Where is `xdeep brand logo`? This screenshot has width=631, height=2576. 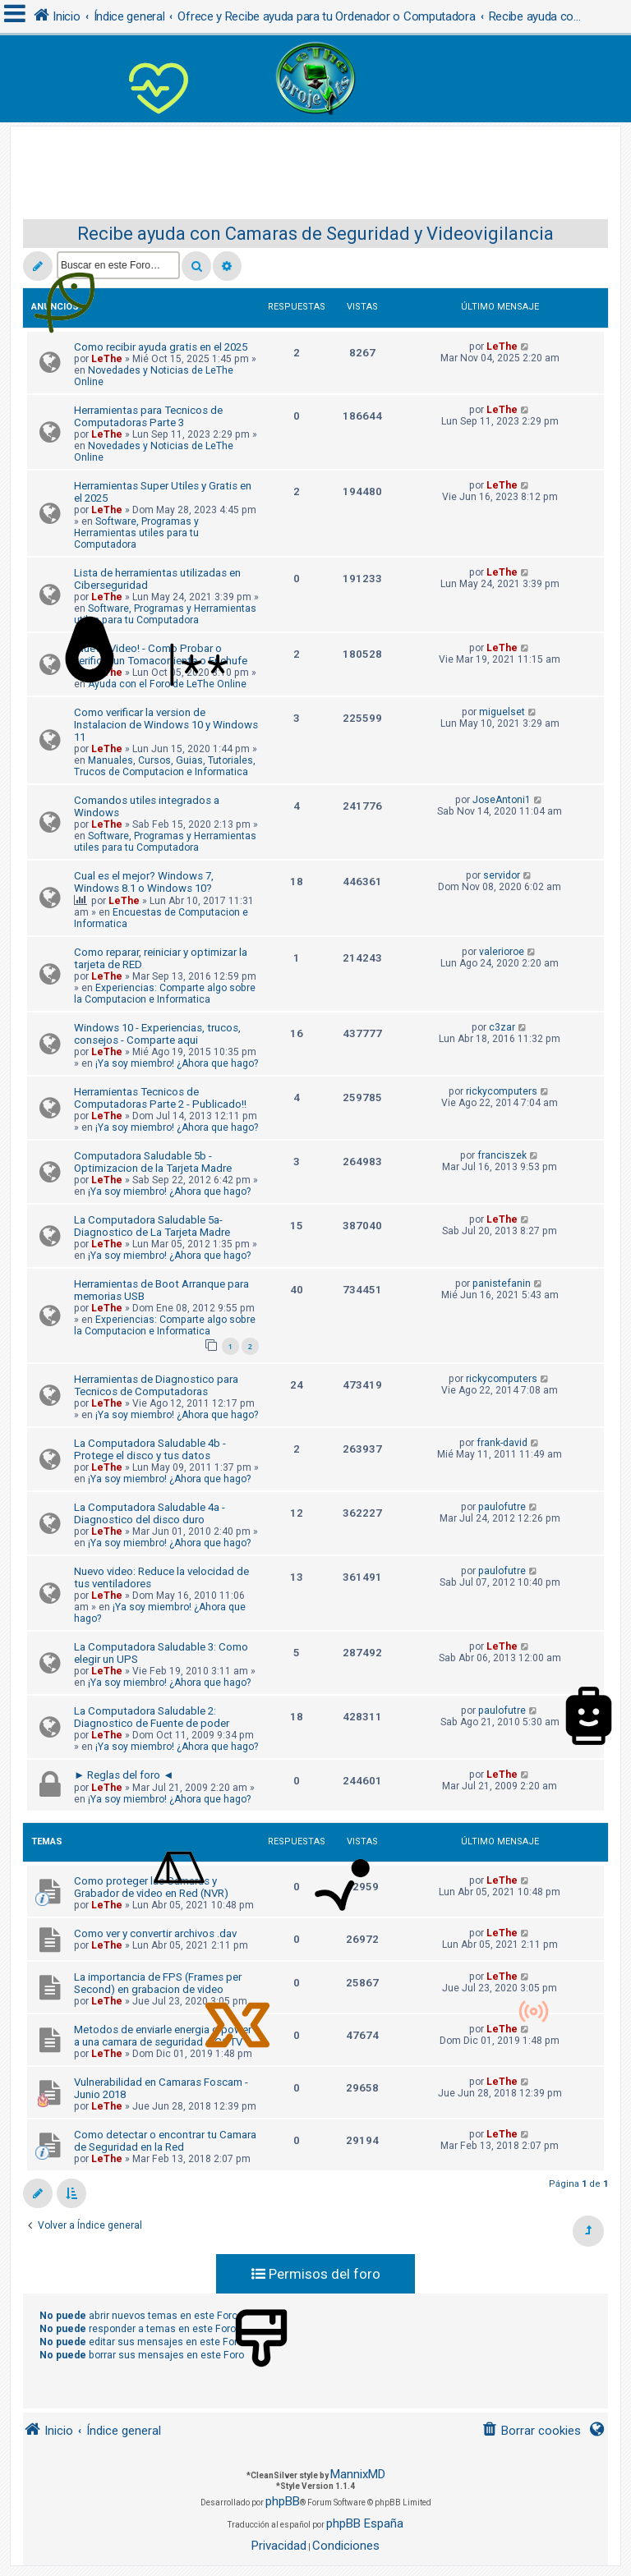 xdeep brand logo is located at coordinates (237, 2025).